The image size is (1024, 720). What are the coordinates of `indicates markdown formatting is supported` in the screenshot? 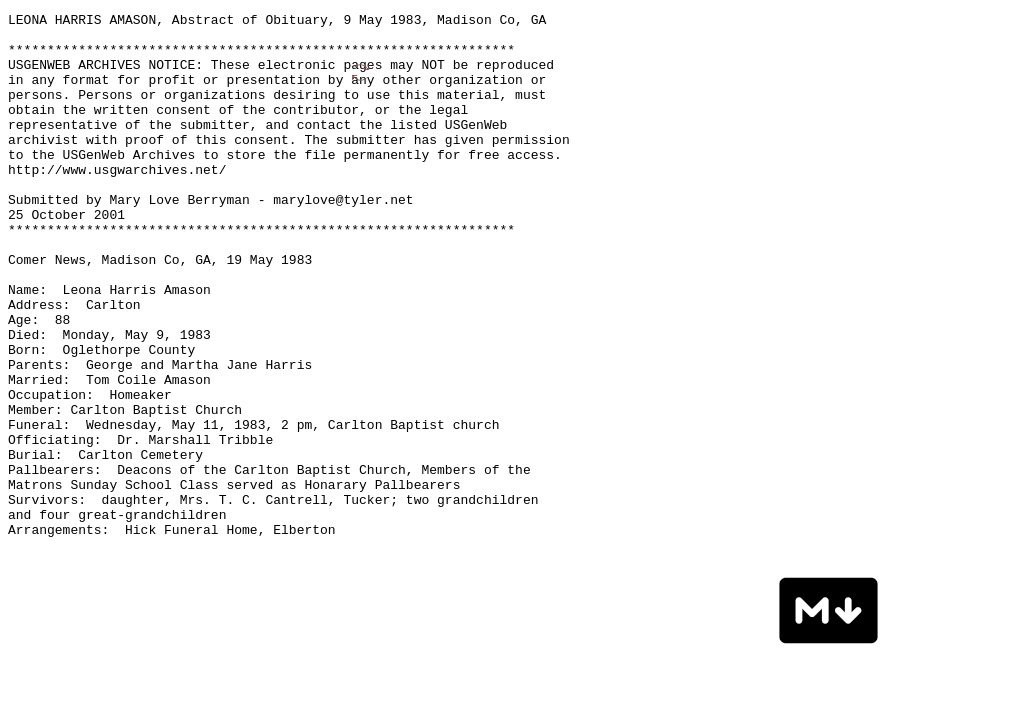 It's located at (828, 610).